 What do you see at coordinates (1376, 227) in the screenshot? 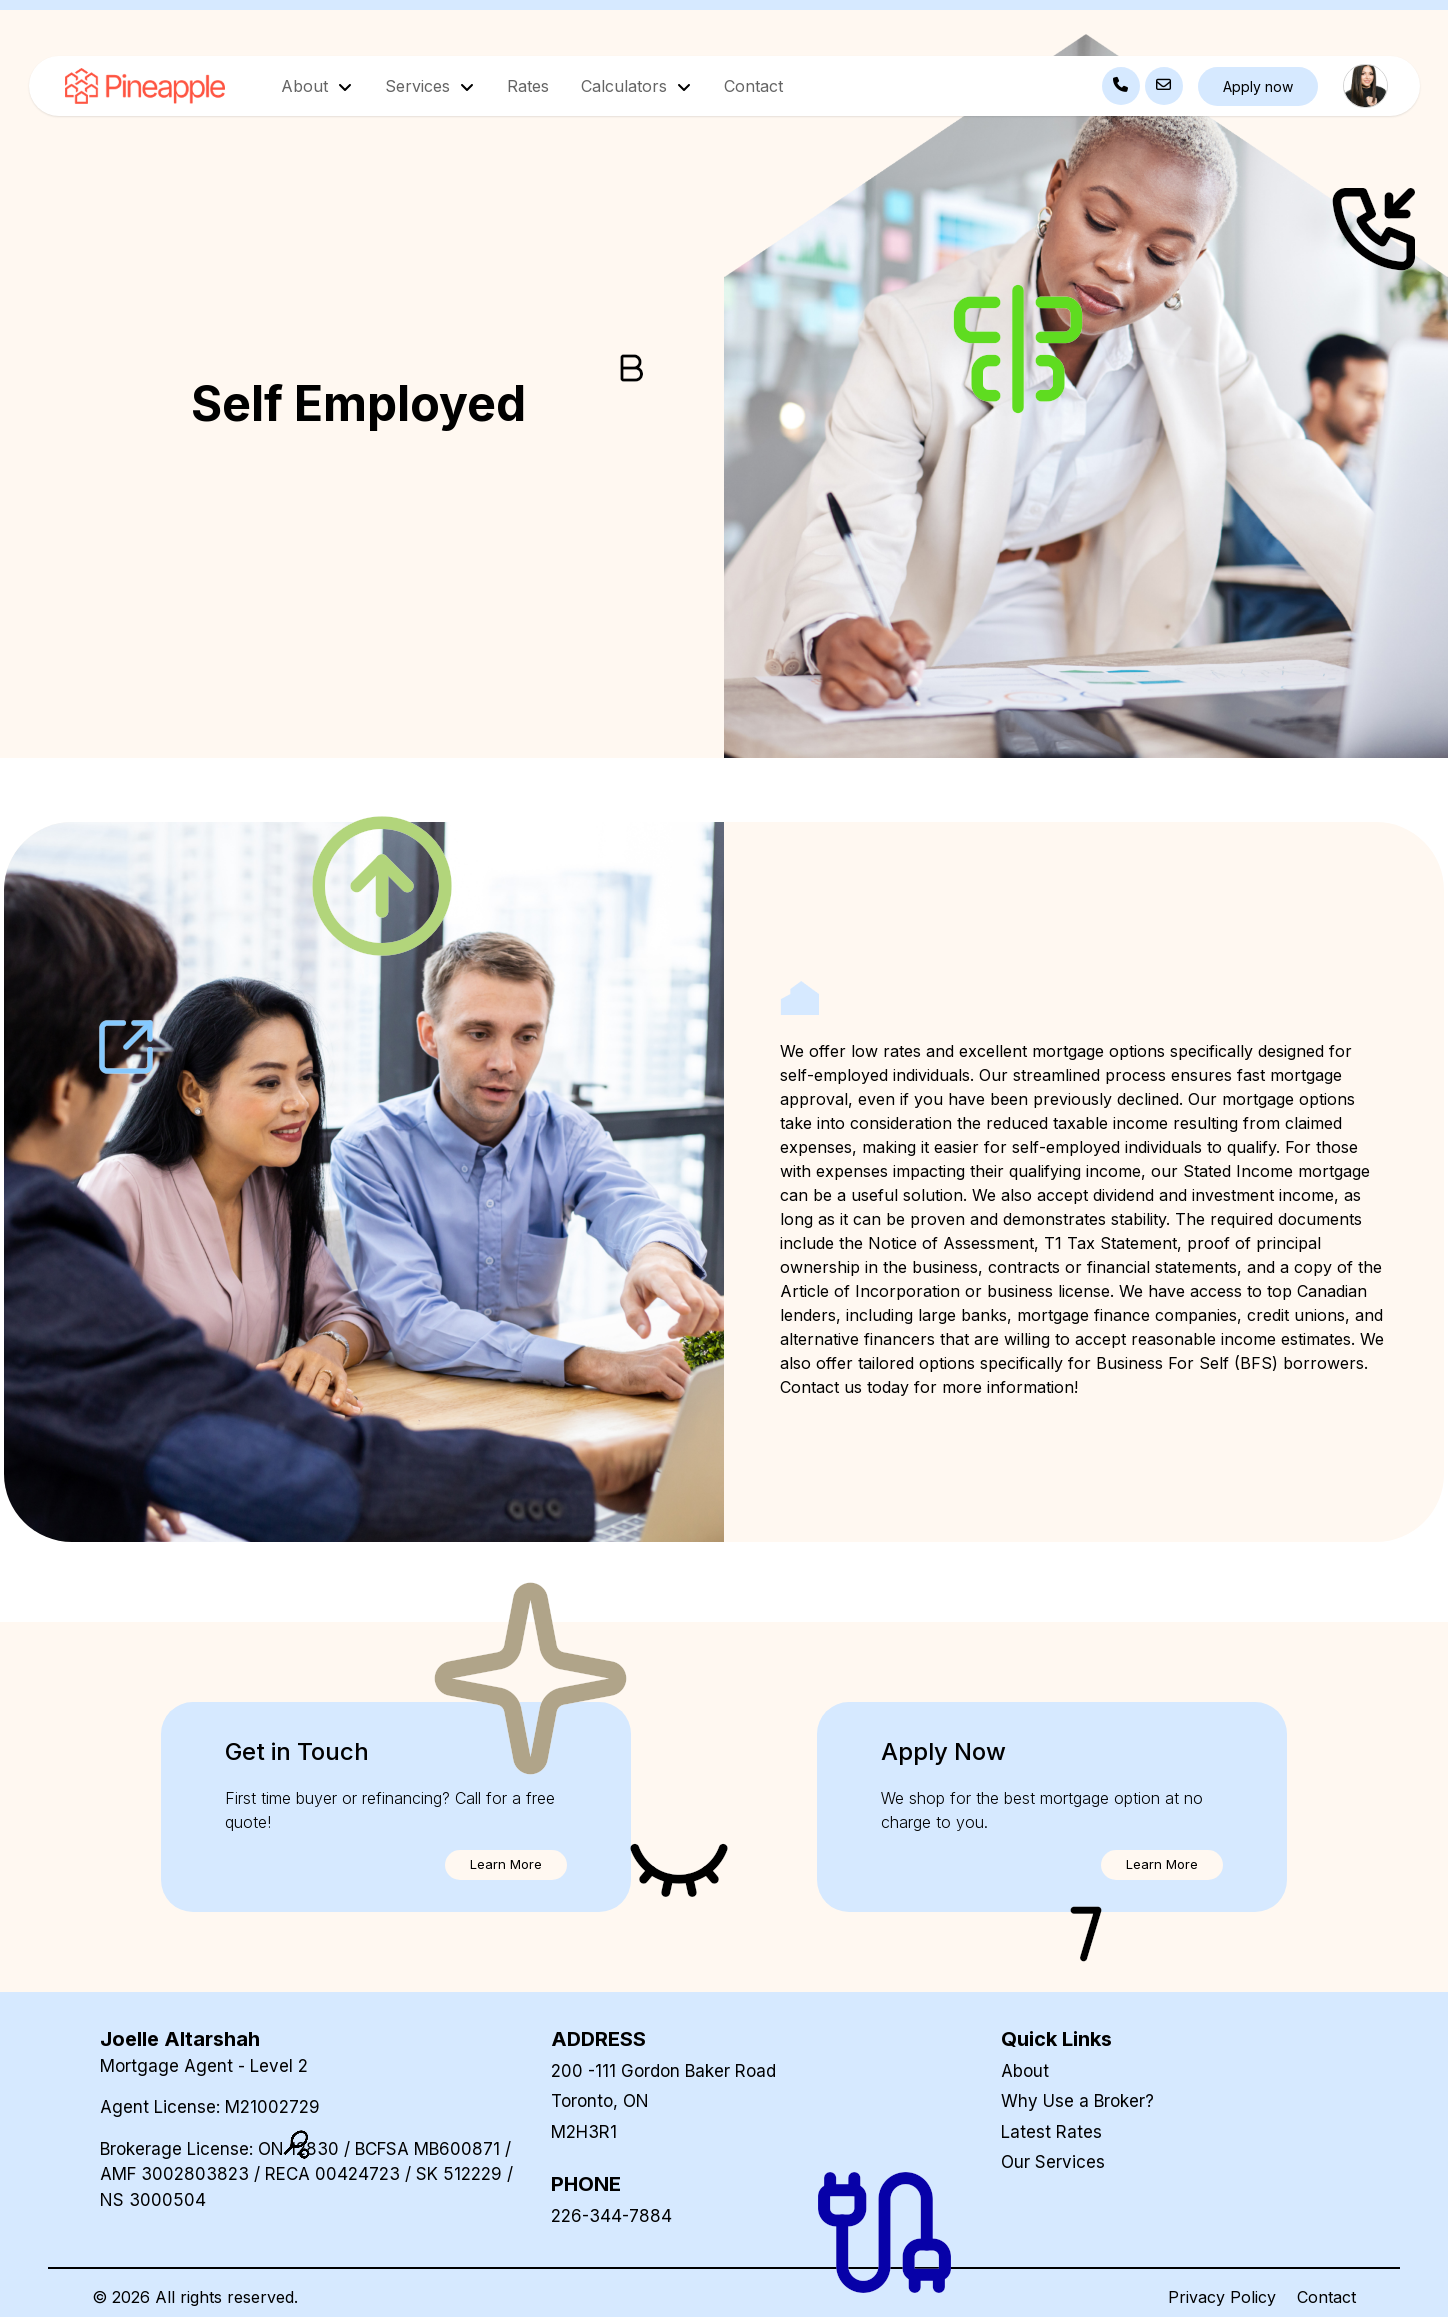
I see `incoming call notification` at bounding box center [1376, 227].